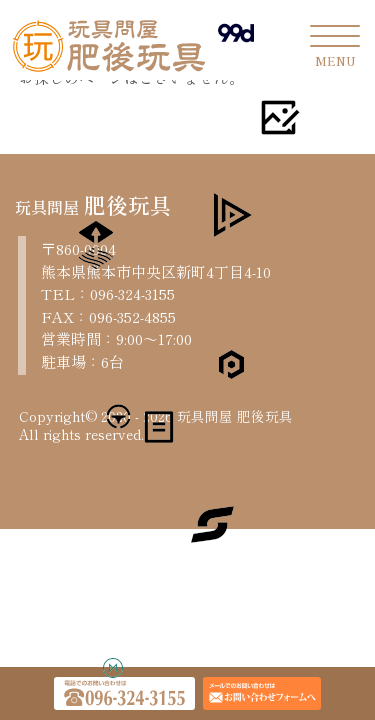  What do you see at coordinates (118, 416) in the screenshot?
I see `access driving or navigation mode` at bounding box center [118, 416].